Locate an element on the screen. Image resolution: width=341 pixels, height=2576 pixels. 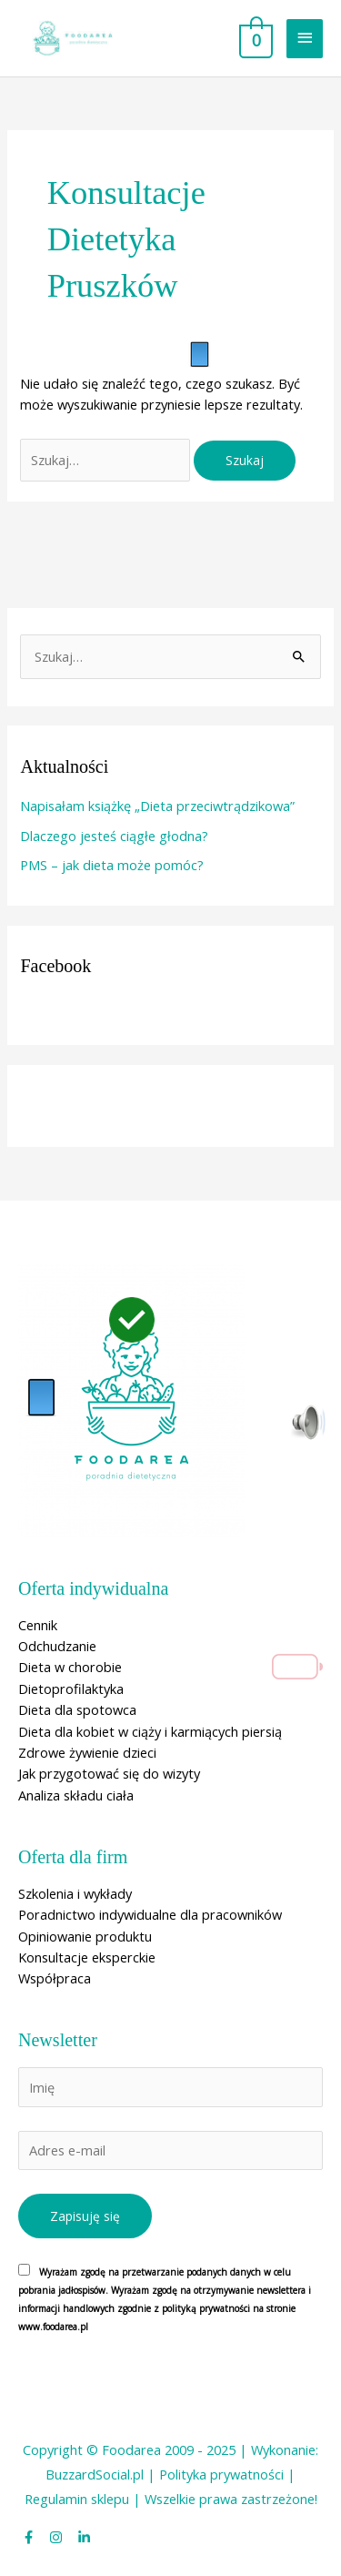
indicates battery is completely empty is located at coordinates (297, 1667).